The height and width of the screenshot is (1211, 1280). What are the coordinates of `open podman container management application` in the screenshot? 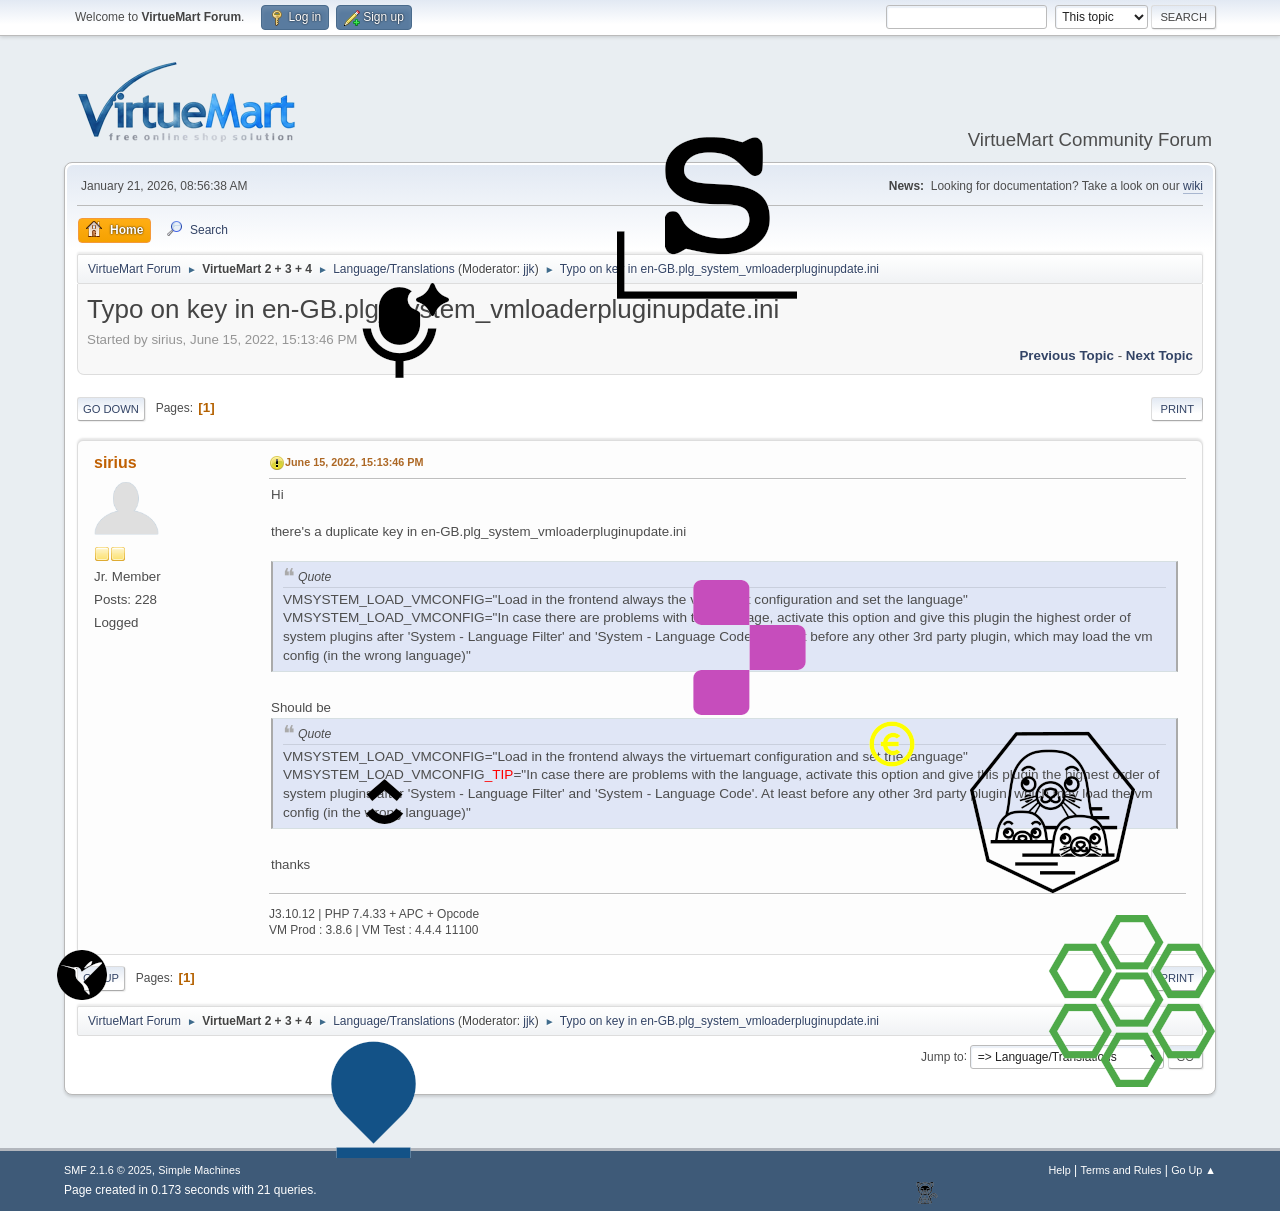 It's located at (1052, 812).